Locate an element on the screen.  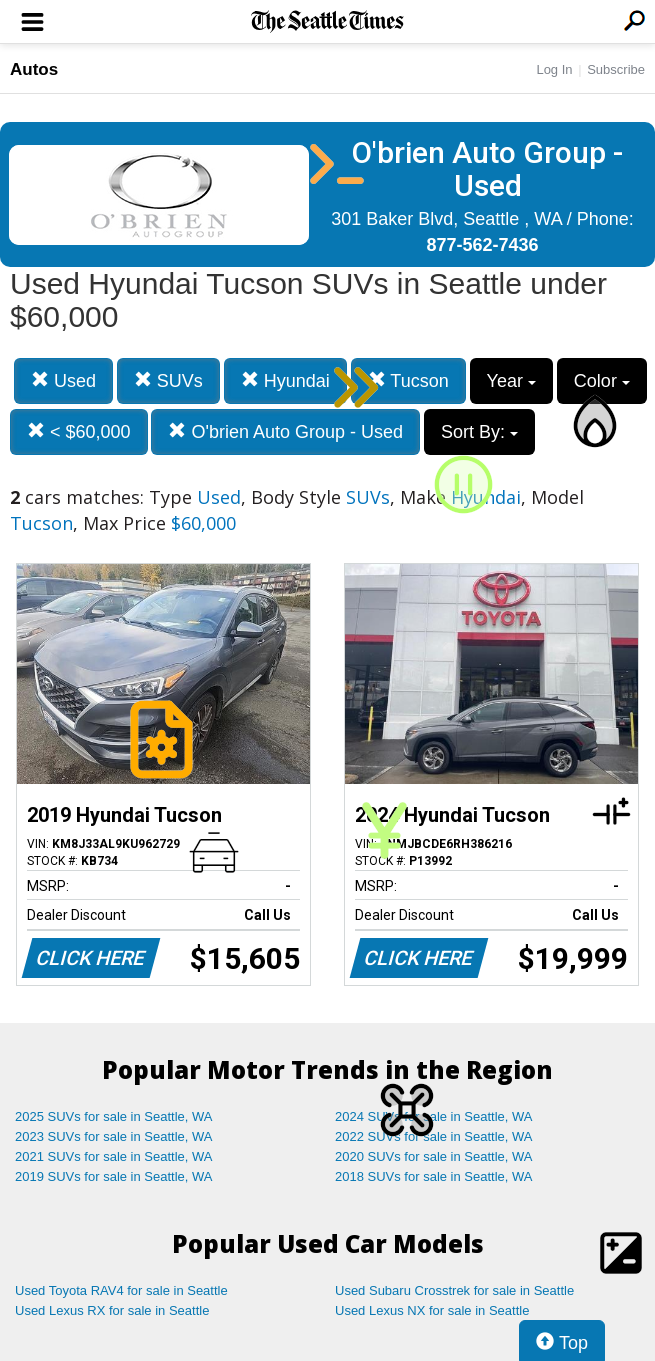
contact or request emergency services is located at coordinates (214, 855).